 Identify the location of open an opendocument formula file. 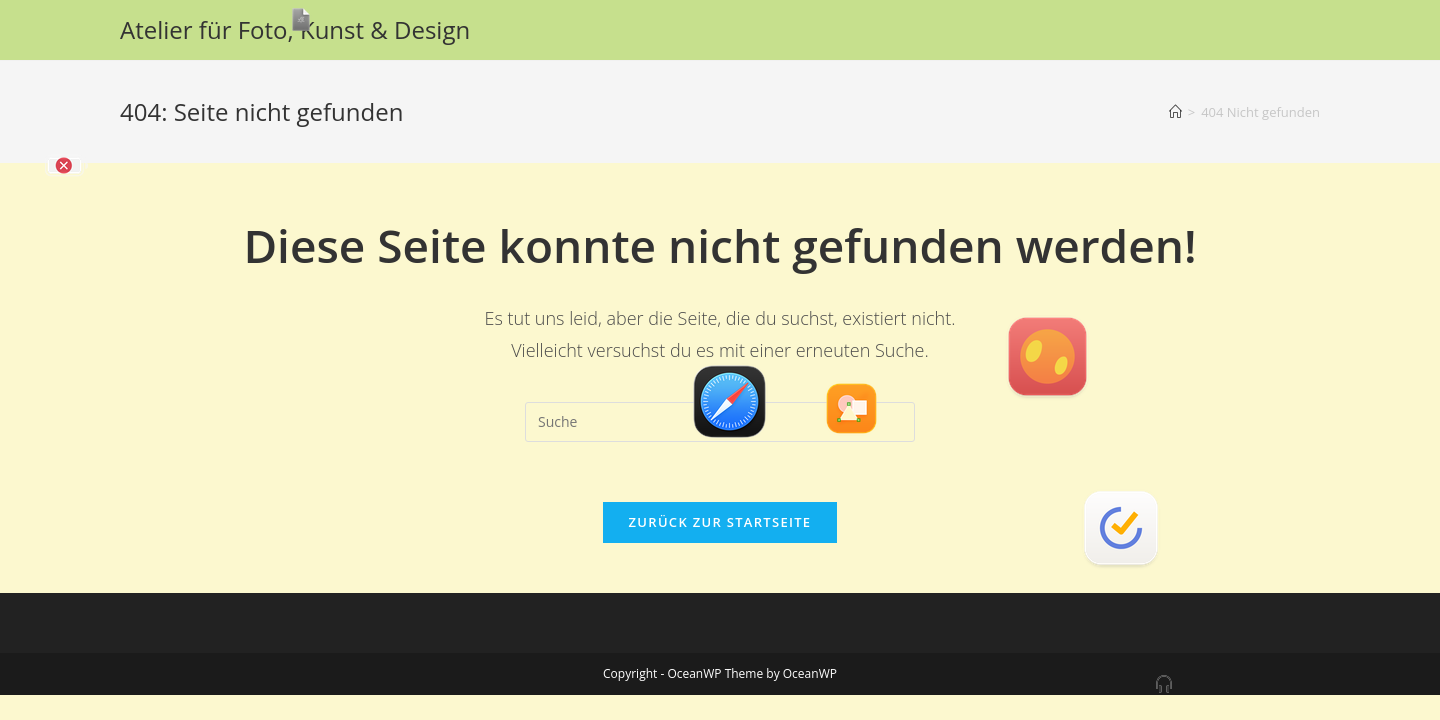
(301, 20).